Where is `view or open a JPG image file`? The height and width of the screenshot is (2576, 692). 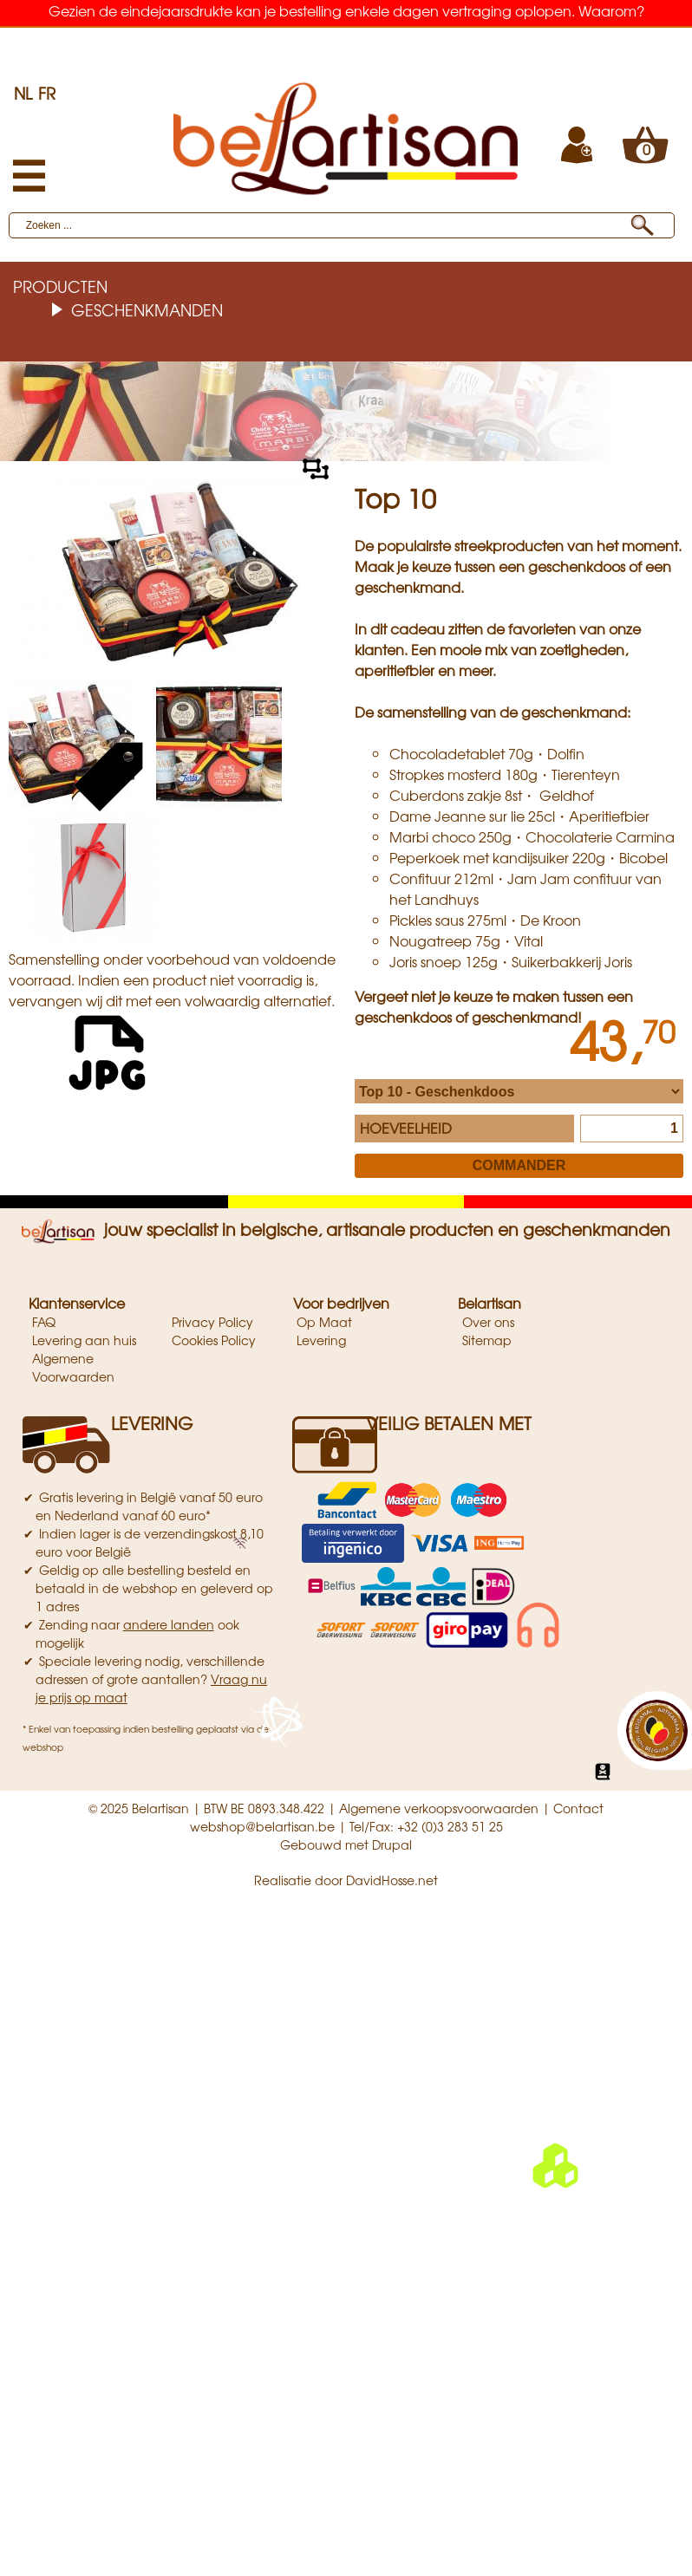 view or open a JPG image file is located at coordinates (109, 1056).